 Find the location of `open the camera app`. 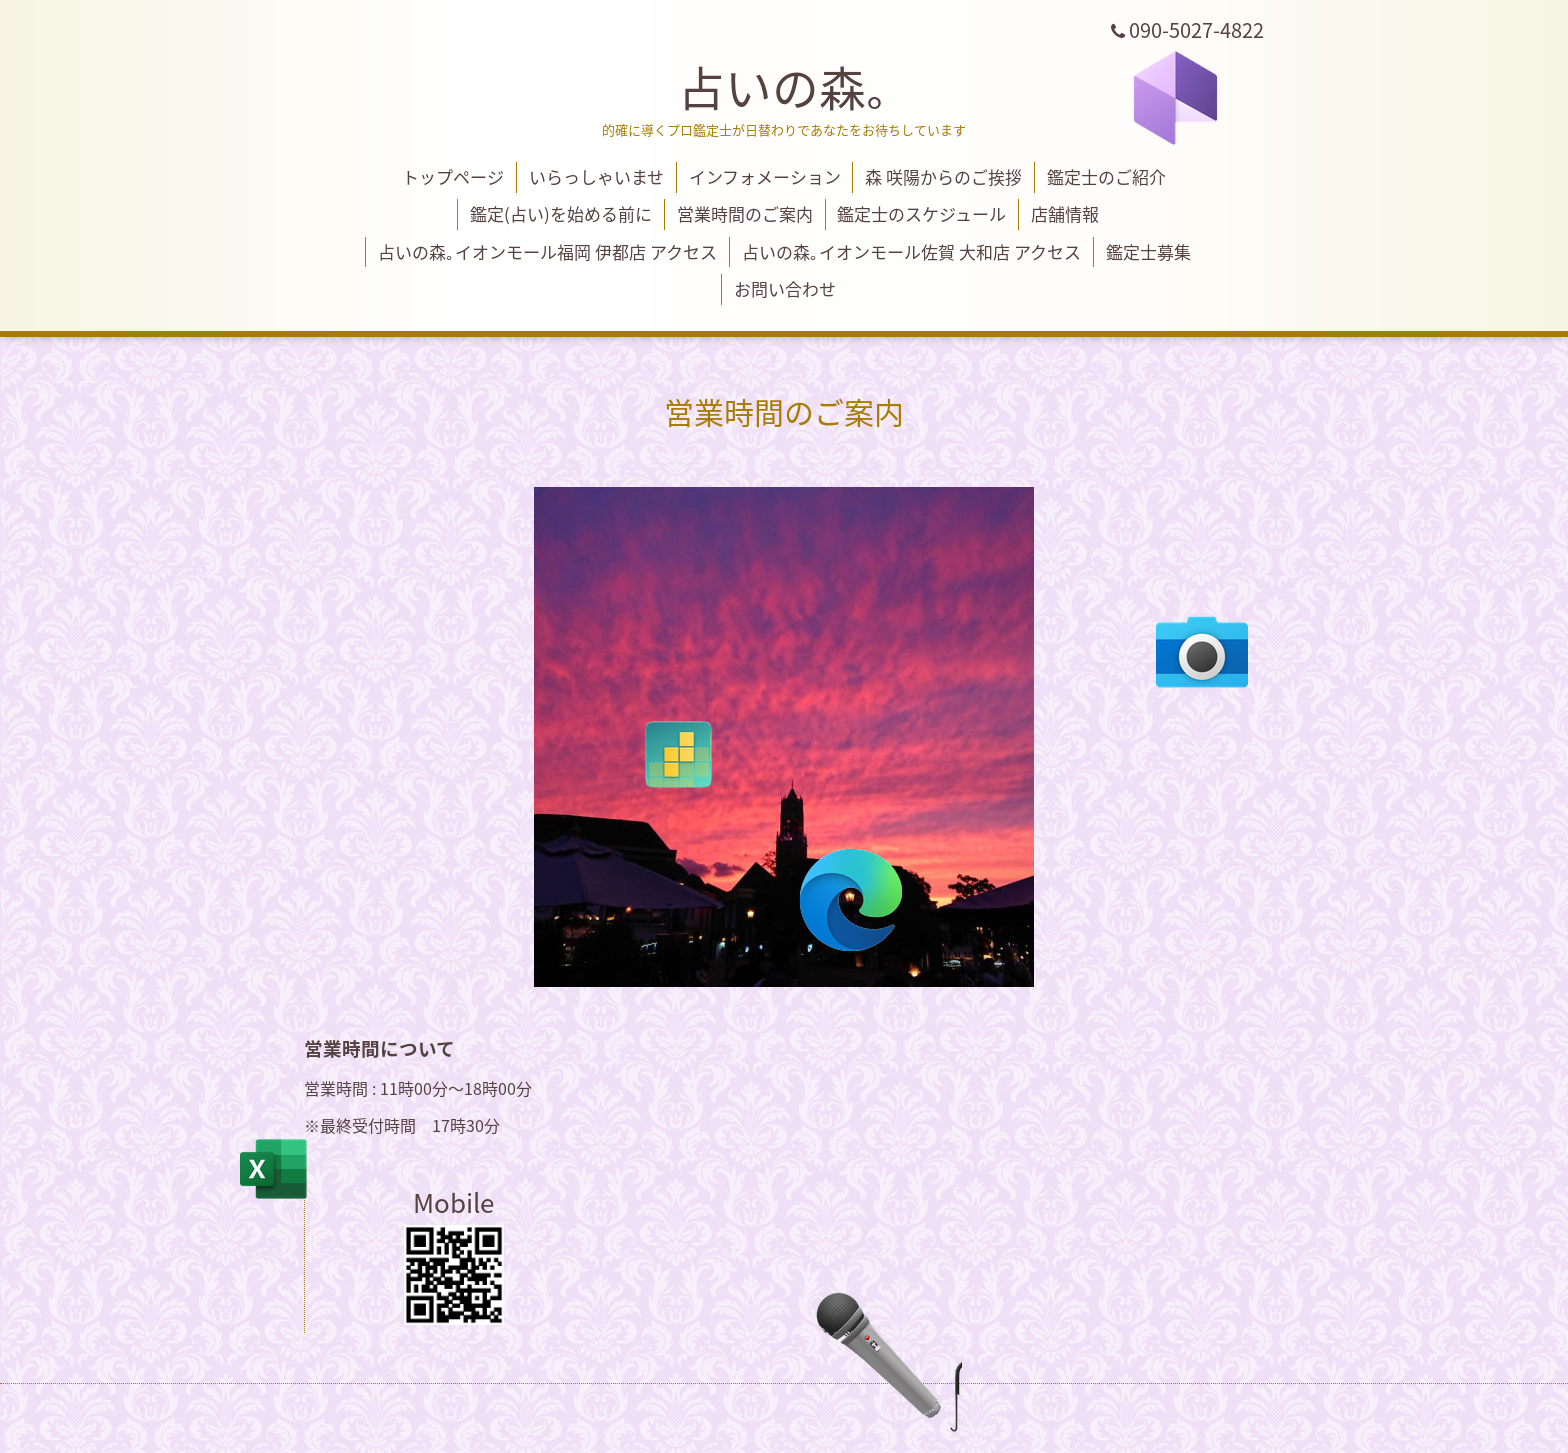

open the camera app is located at coordinates (1202, 653).